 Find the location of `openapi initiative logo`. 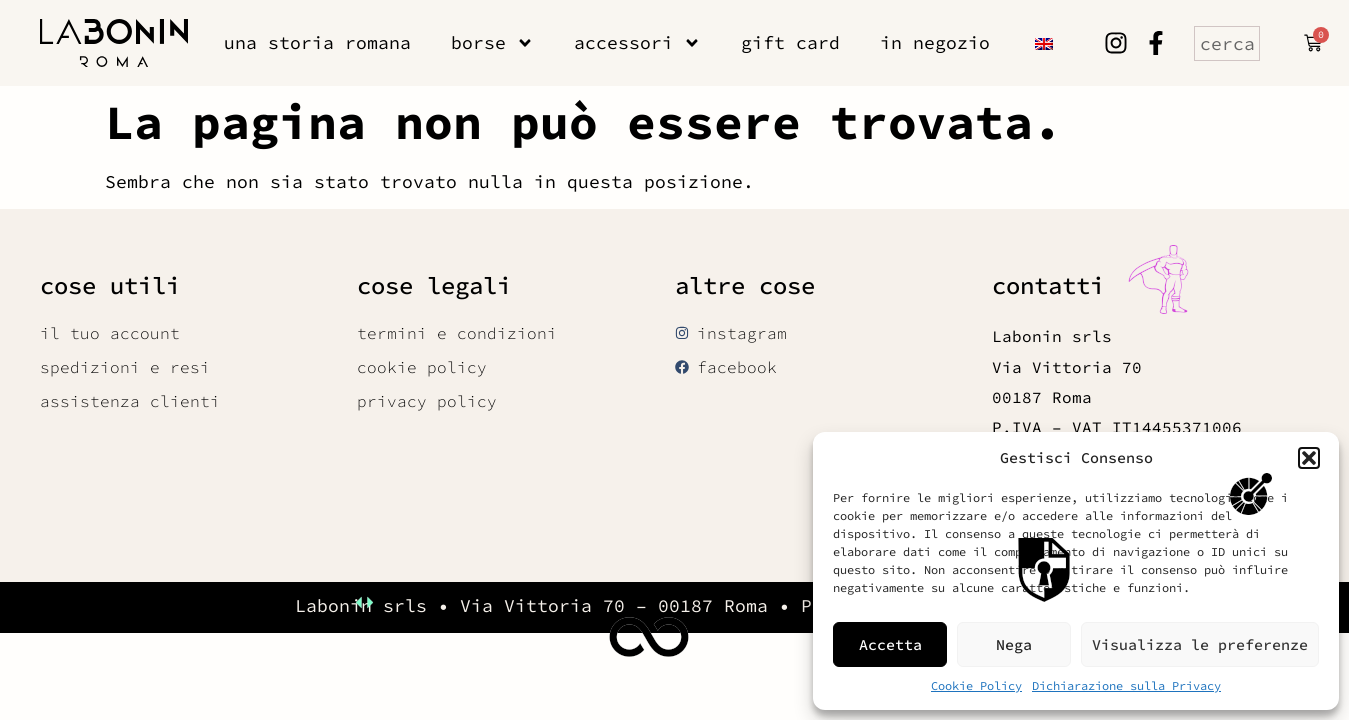

openapi initiative logo is located at coordinates (1251, 494).